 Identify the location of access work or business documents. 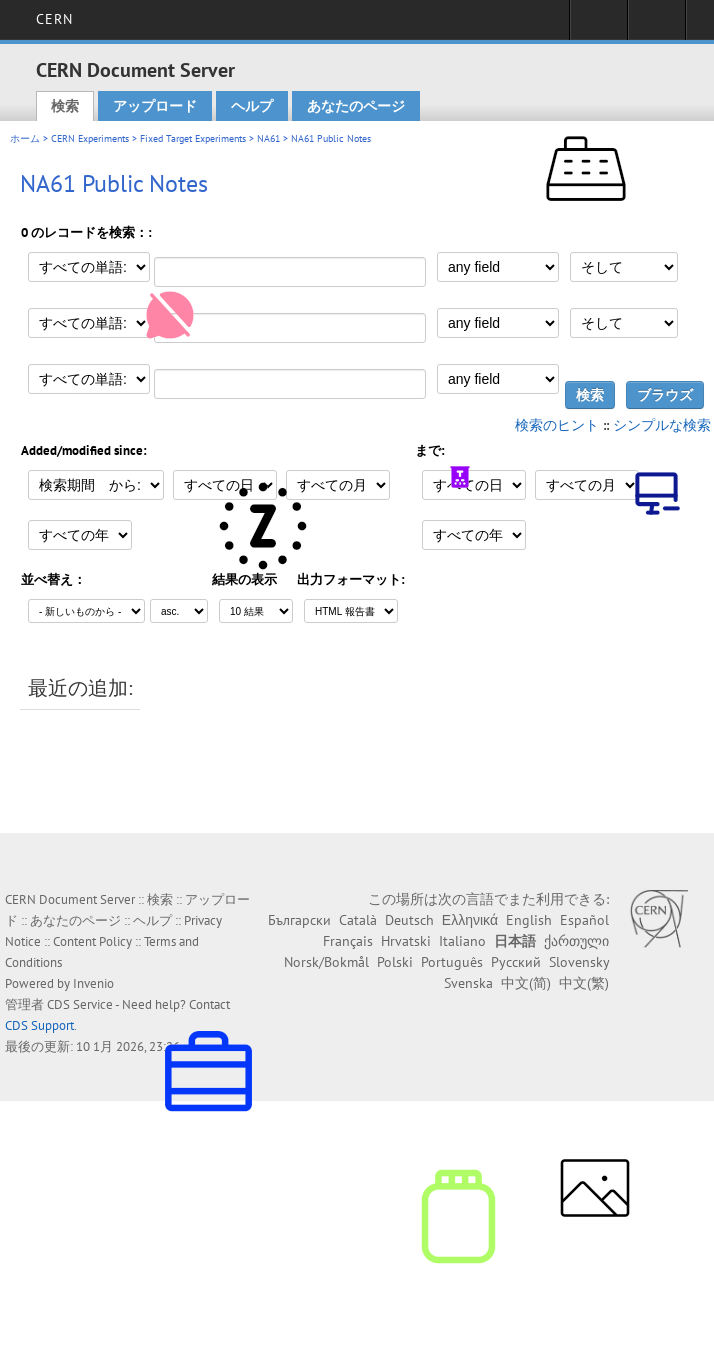
(208, 1074).